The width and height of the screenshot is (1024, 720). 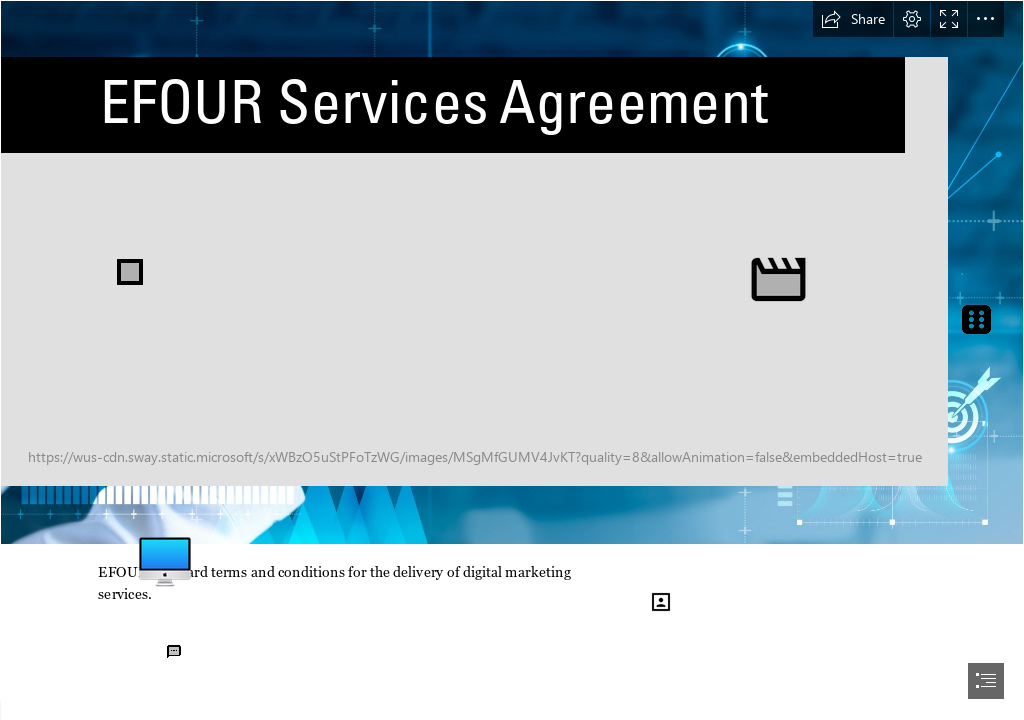 What do you see at coordinates (976, 319) in the screenshot?
I see `roll the dice or generate a random result` at bounding box center [976, 319].